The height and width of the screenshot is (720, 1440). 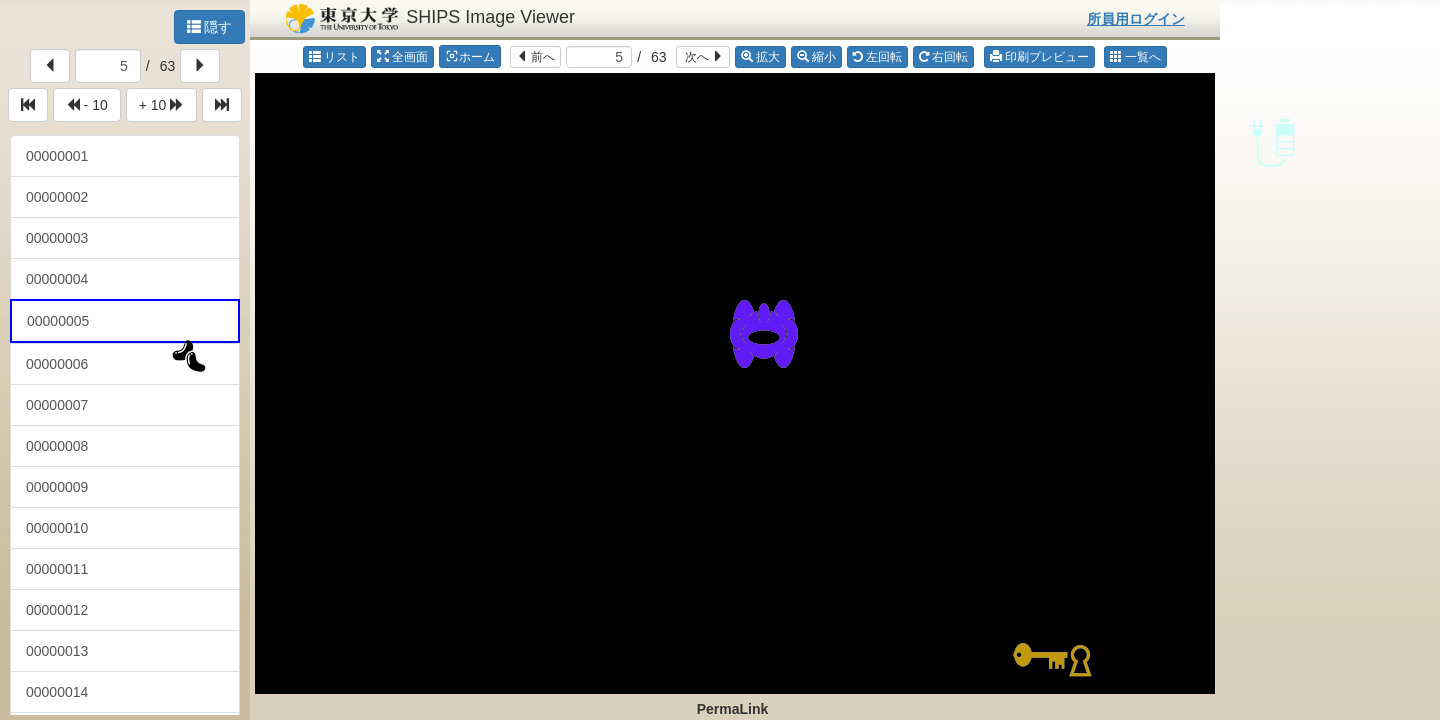 I want to click on access candy or sweet-themed items, so click(x=189, y=356).